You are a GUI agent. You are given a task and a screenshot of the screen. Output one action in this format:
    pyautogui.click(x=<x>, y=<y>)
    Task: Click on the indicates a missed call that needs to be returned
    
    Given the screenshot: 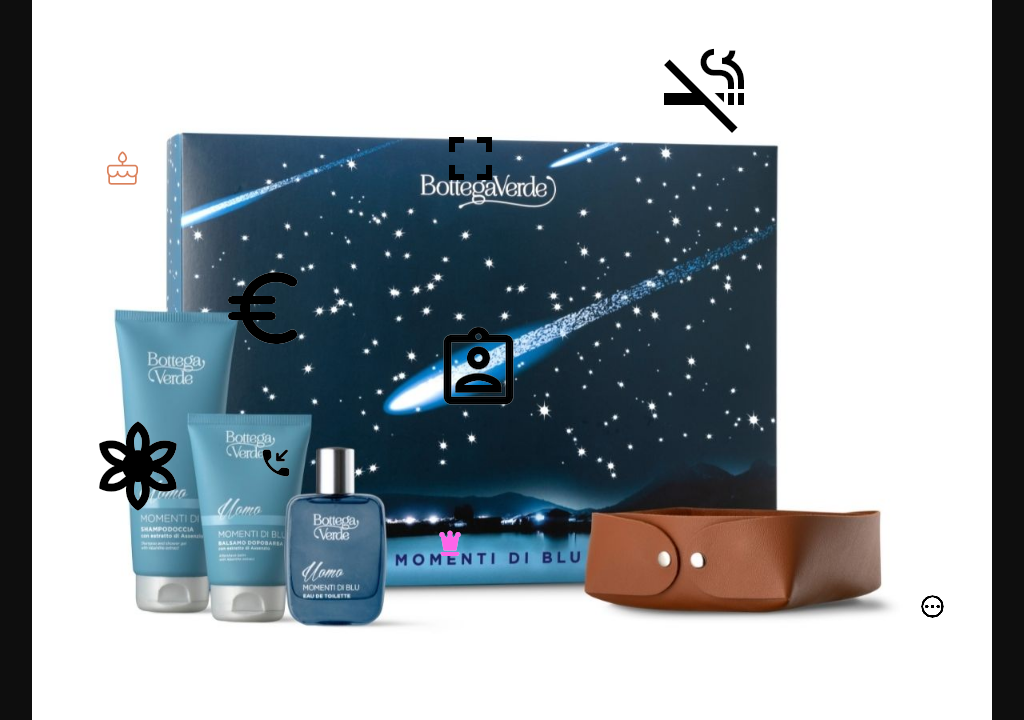 What is the action you would take?
    pyautogui.click(x=276, y=463)
    